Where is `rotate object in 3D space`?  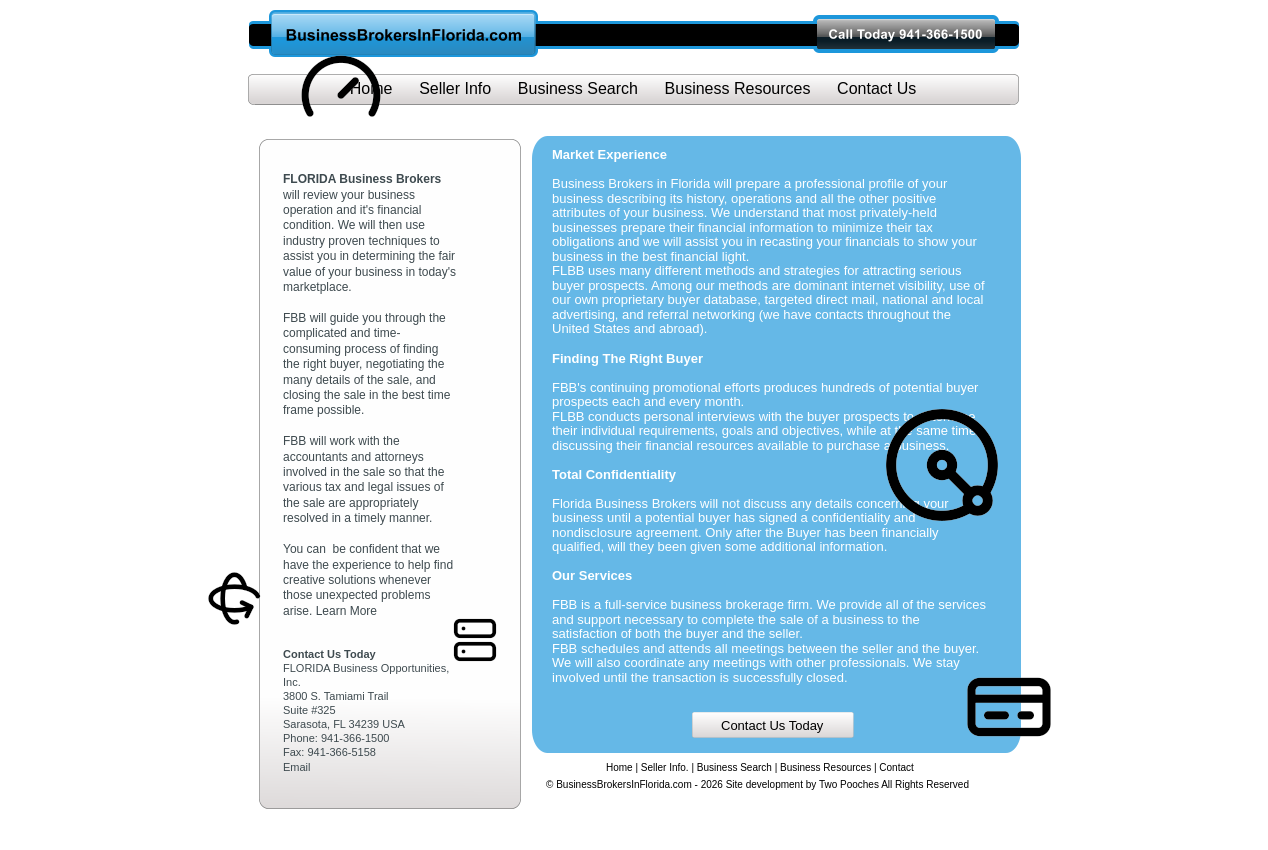 rotate object in 3D space is located at coordinates (234, 598).